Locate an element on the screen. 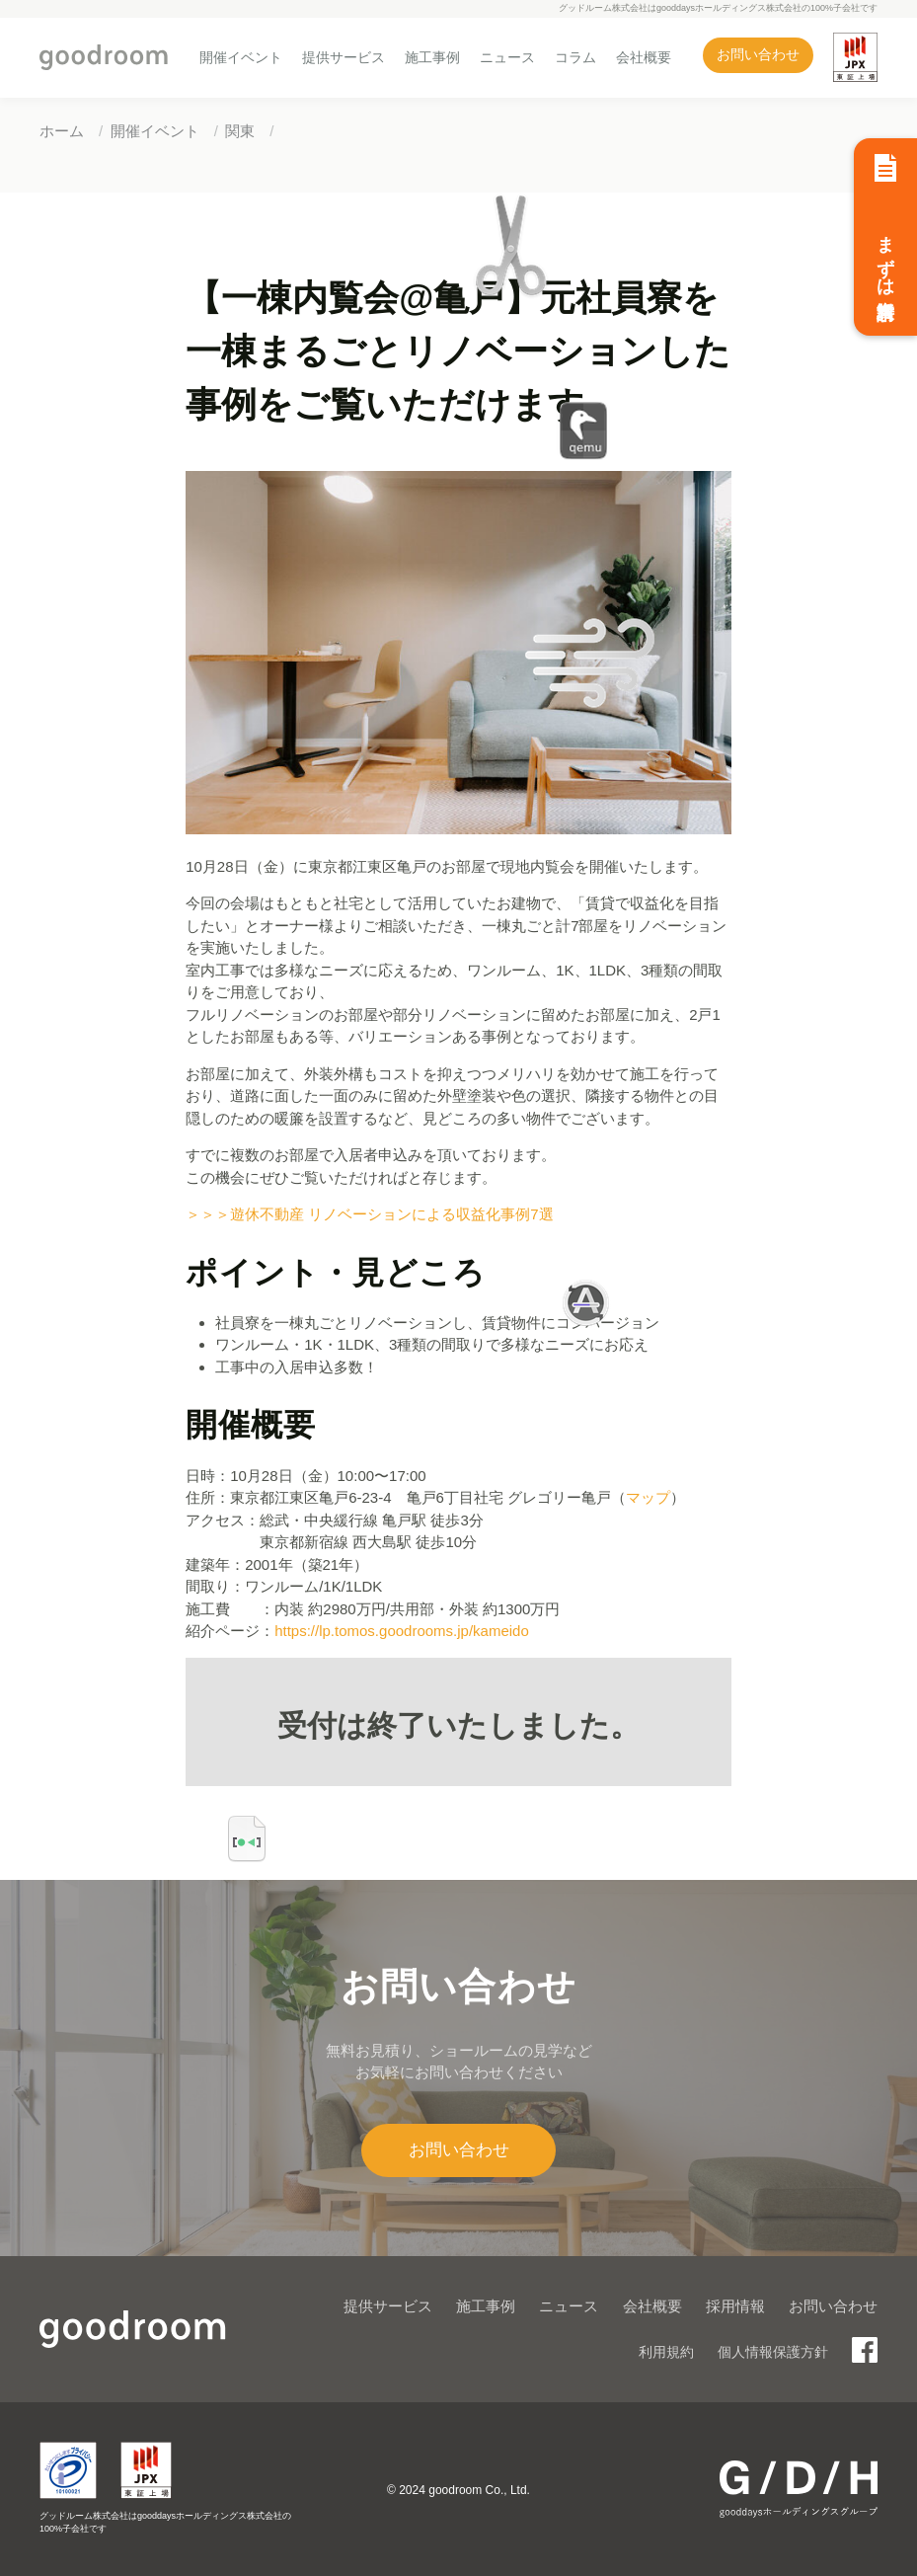  systemd unit configuration file is located at coordinates (247, 1838).